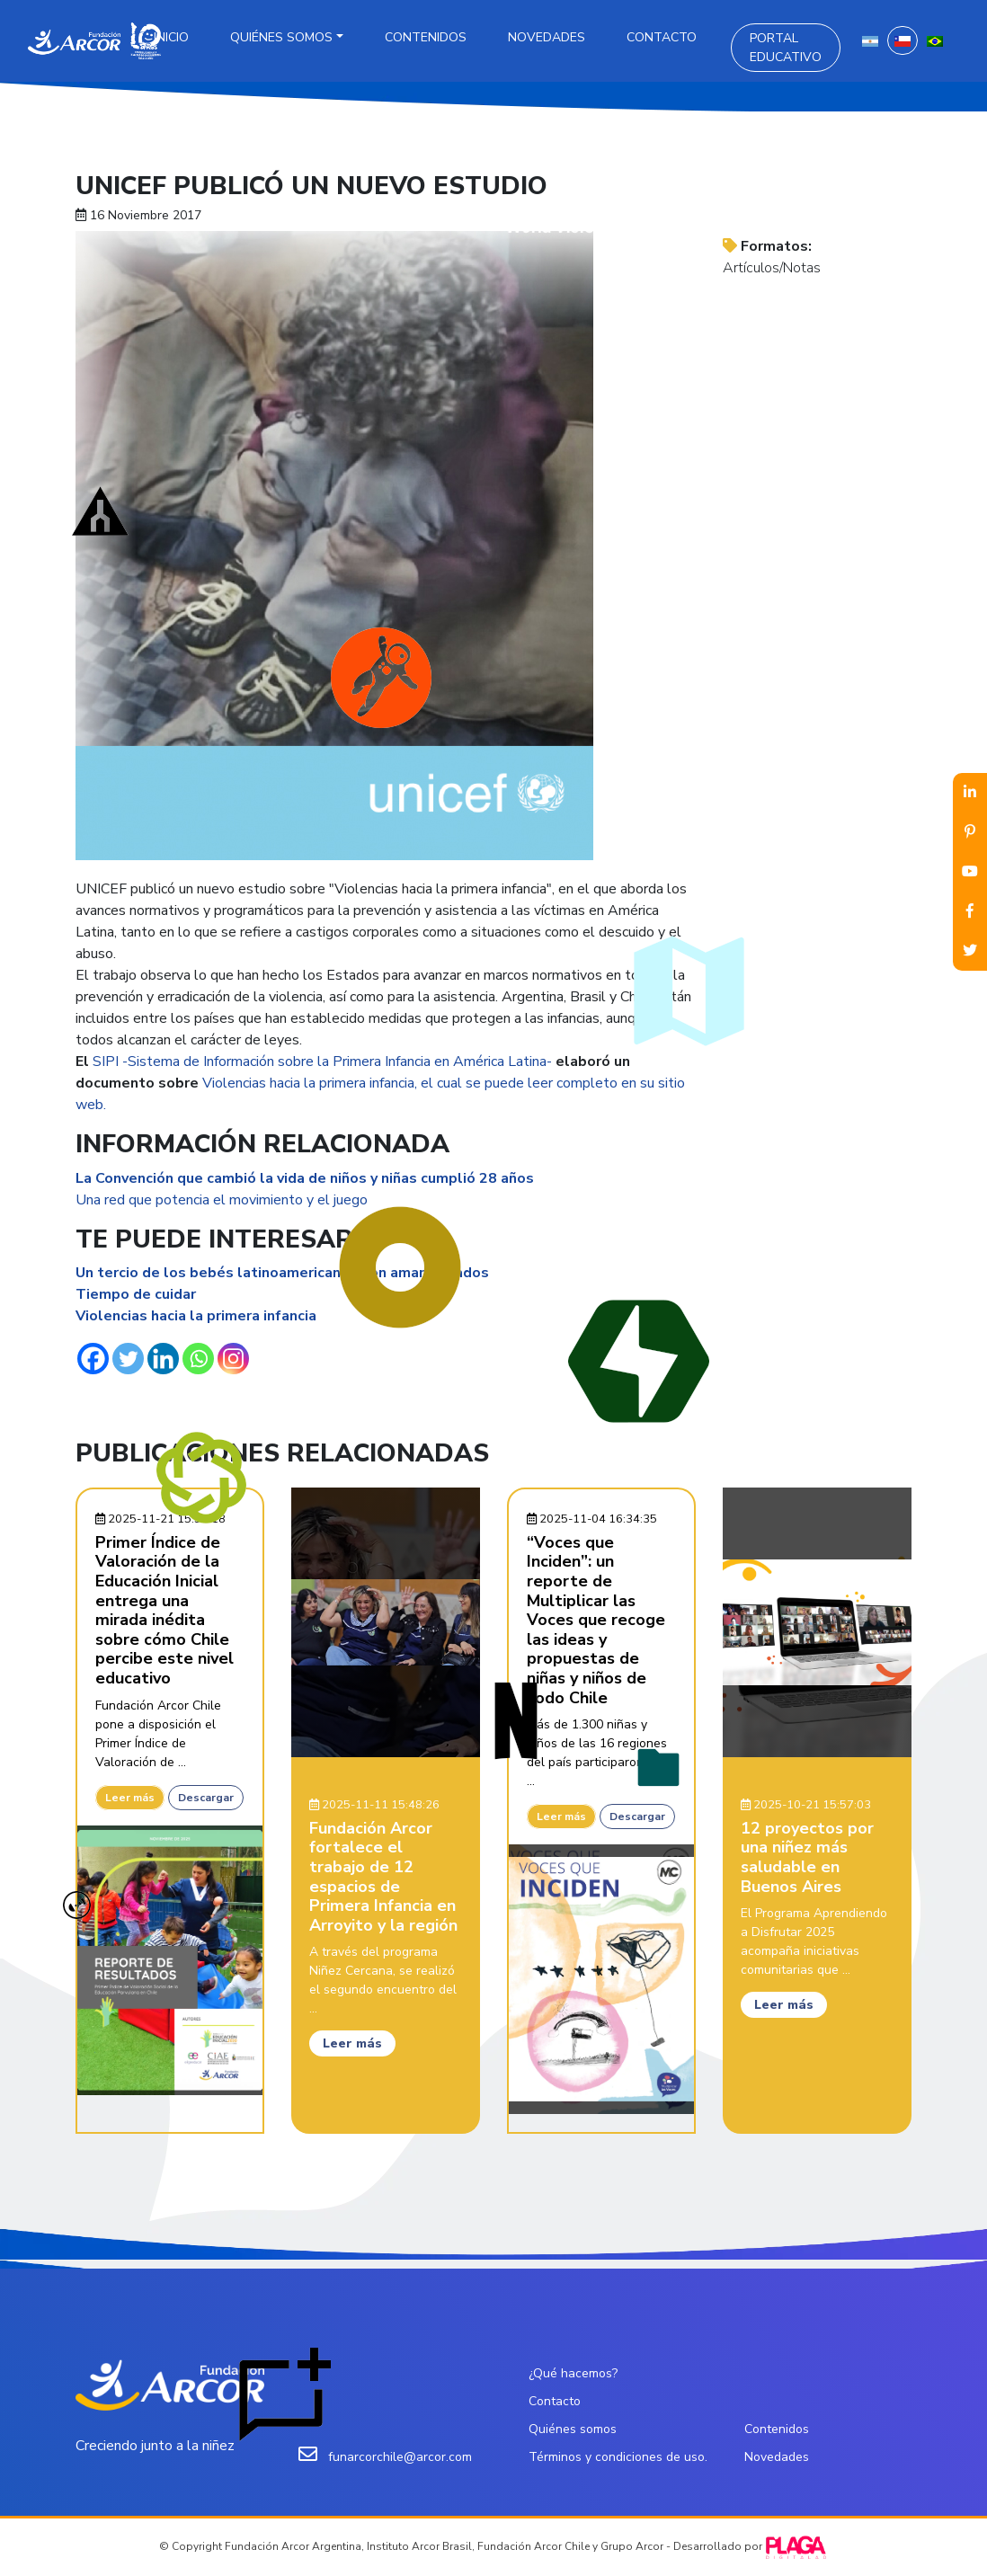 Image resolution: width=987 pixels, height=2576 pixels. Describe the element at coordinates (201, 1478) in the screenshot. I see `OpenAI logo` at that location.